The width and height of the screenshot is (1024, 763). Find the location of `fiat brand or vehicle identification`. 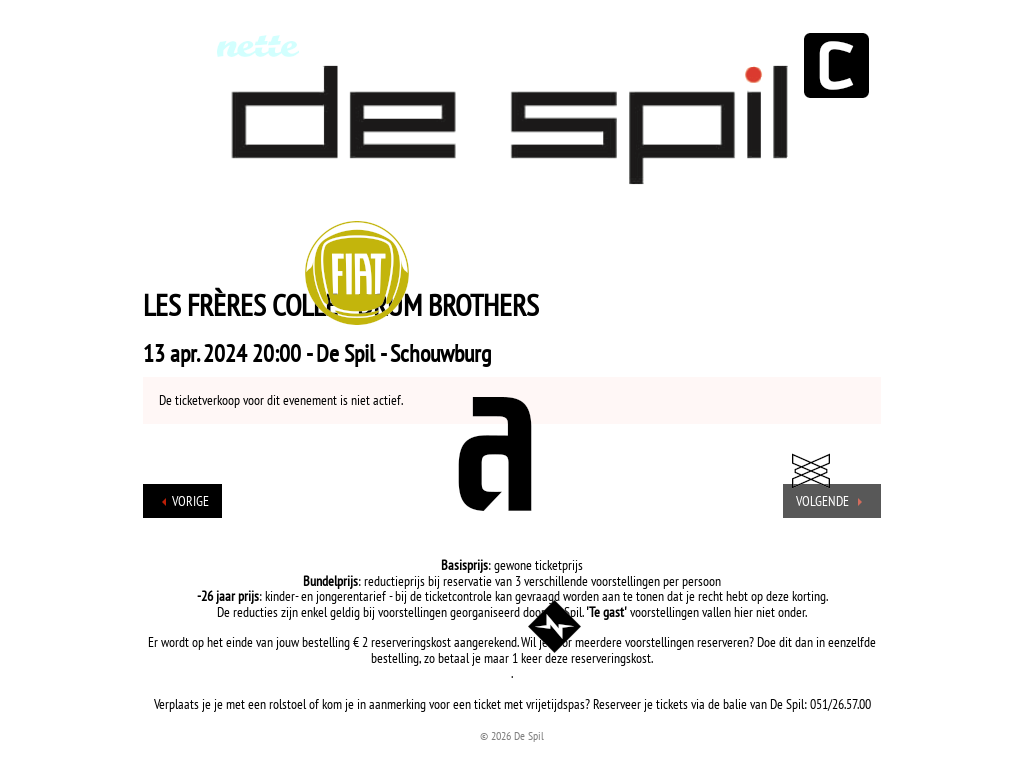

fiat brand or vehicle identification is located at coordinates (357, 273).